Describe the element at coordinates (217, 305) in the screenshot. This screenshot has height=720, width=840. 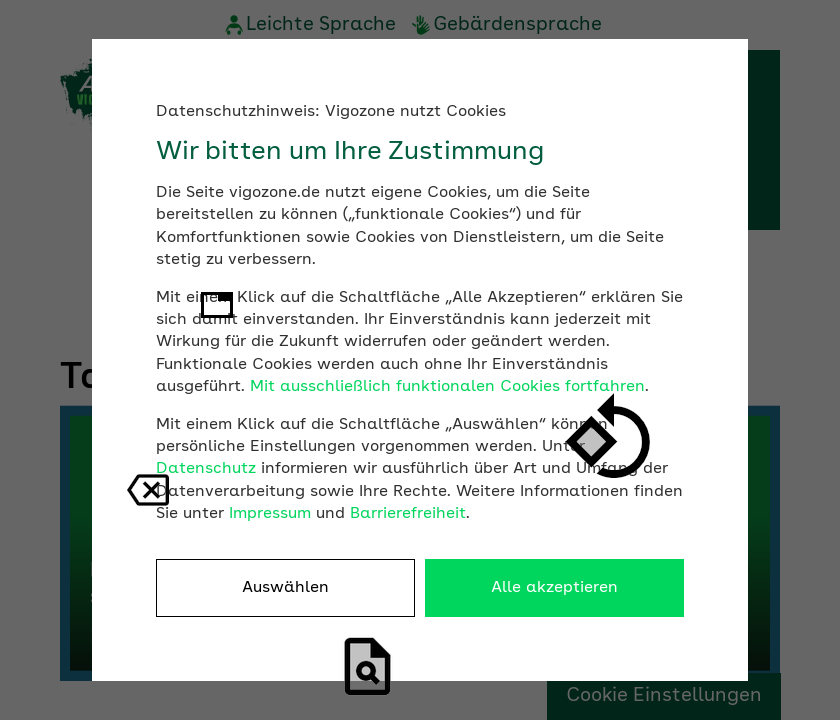
I see `open a new browser tab` at that location.